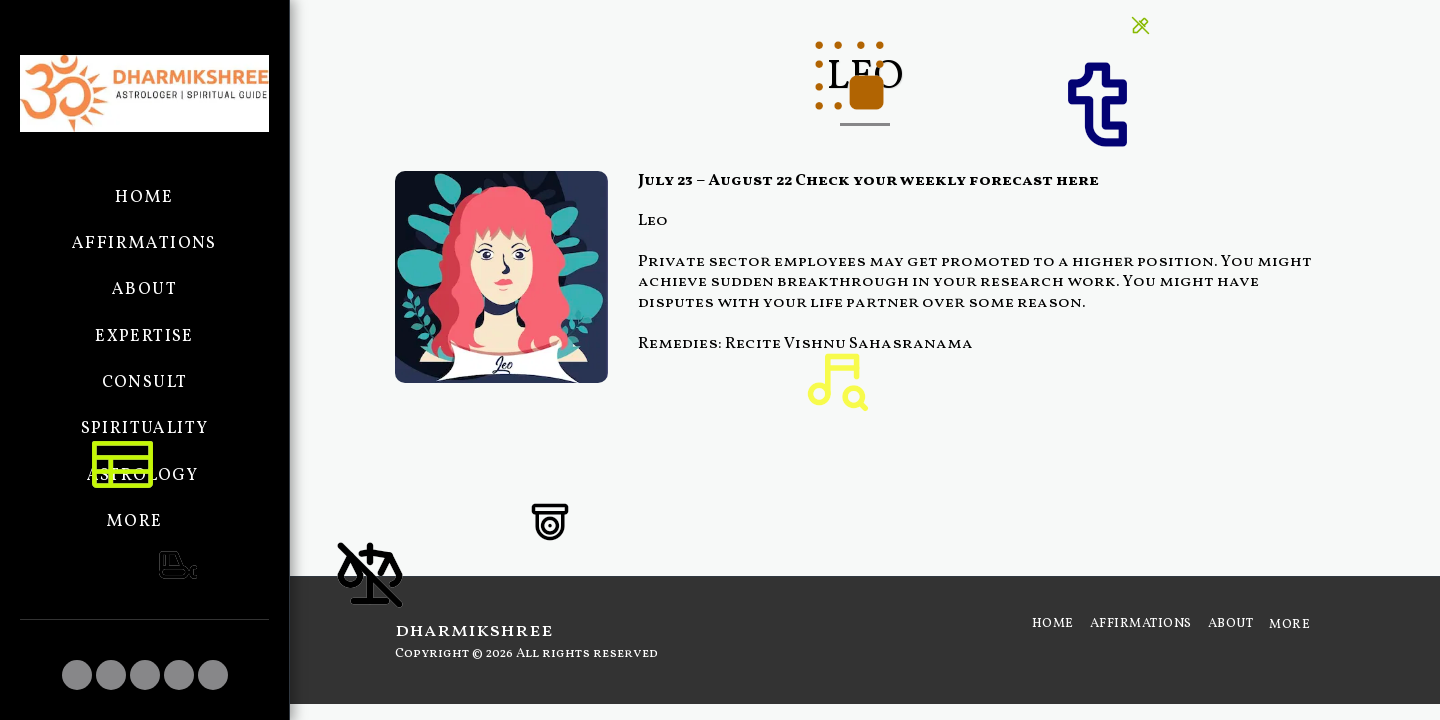 The image size is (1440, 720). I want to click on color picker tool disabled, so click(1140, 25).